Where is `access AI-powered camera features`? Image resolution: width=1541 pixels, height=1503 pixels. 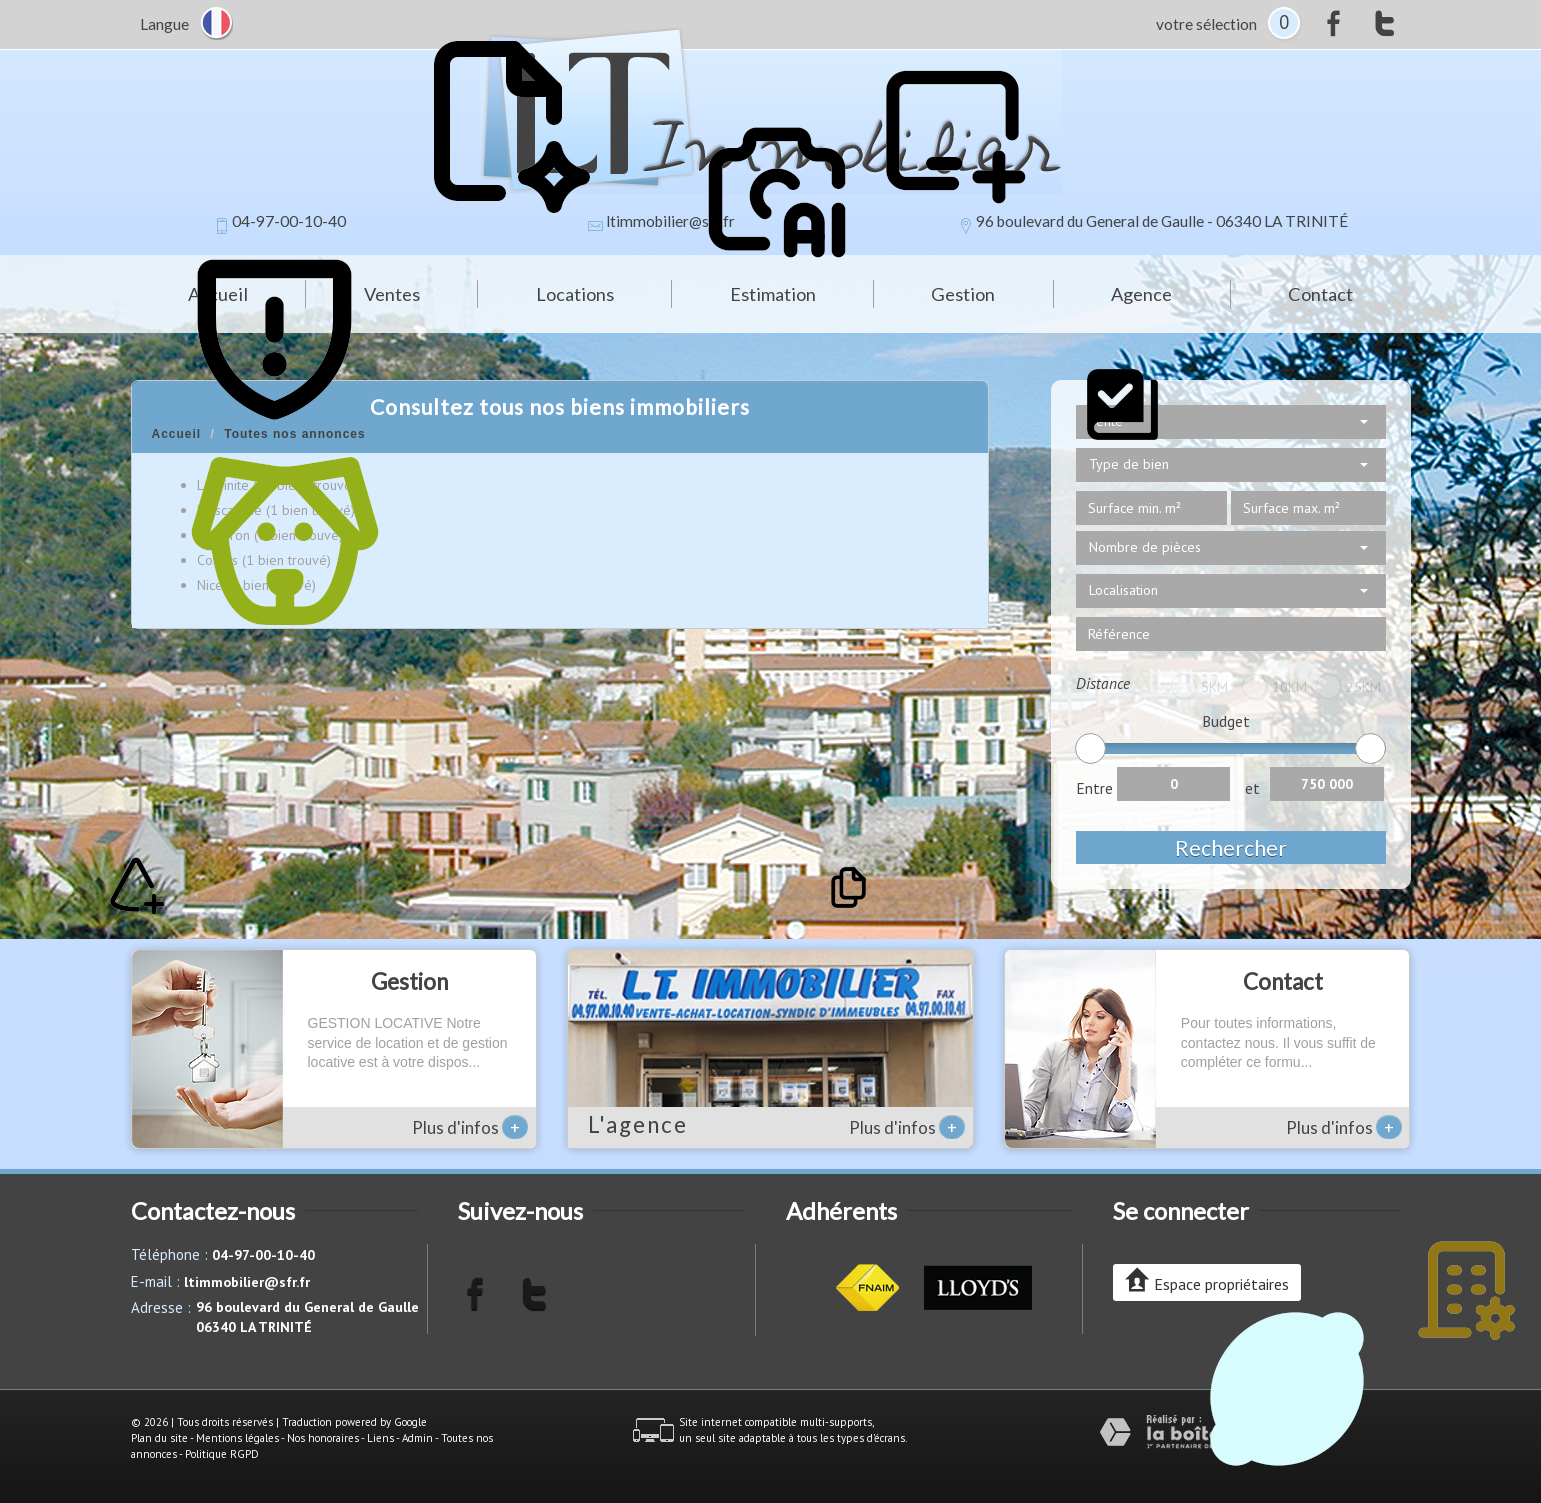 access AI-powered camera features is located at coordinates (777, 189).